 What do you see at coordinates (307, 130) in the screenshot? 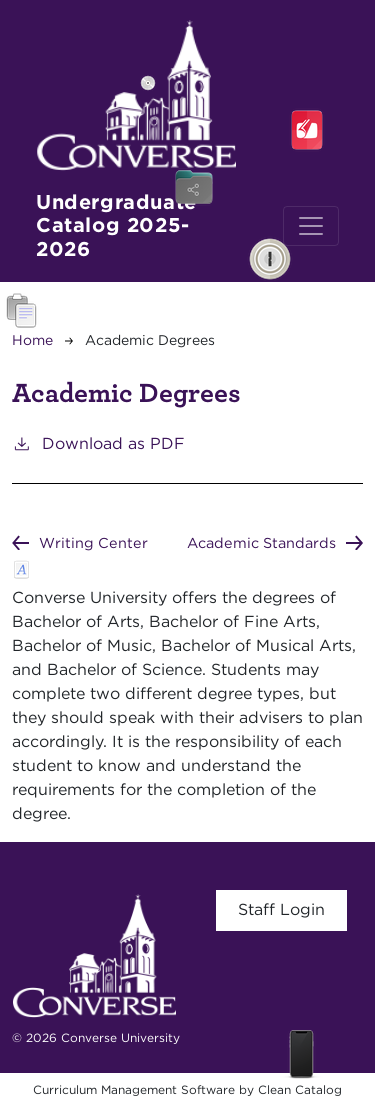
I see `an EPS image file type indicator` at bounding box center [307, 130].